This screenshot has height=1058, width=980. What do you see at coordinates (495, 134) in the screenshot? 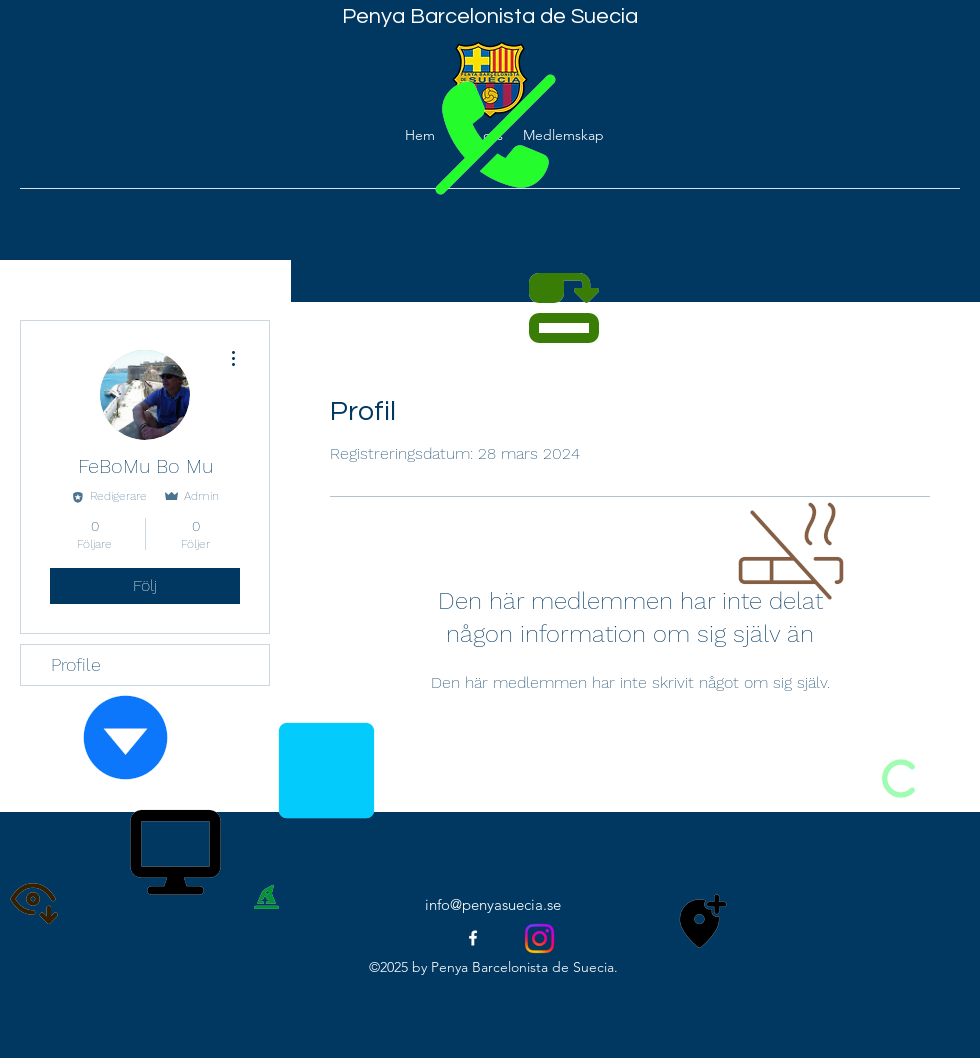
I see `end or decline a phone call` at bounding box center [495, 134].